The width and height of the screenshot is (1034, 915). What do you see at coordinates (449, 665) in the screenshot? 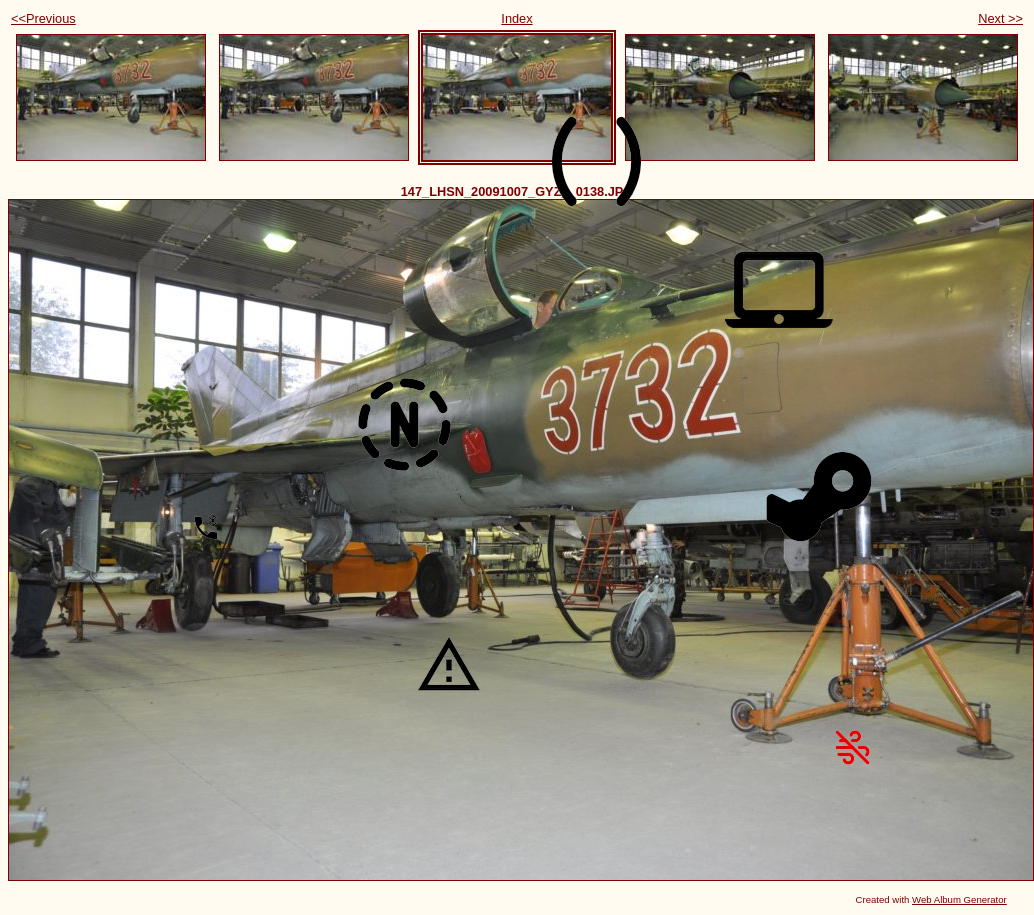
I see `indicates a warning or potential issue` at bounding box center [449, 665].